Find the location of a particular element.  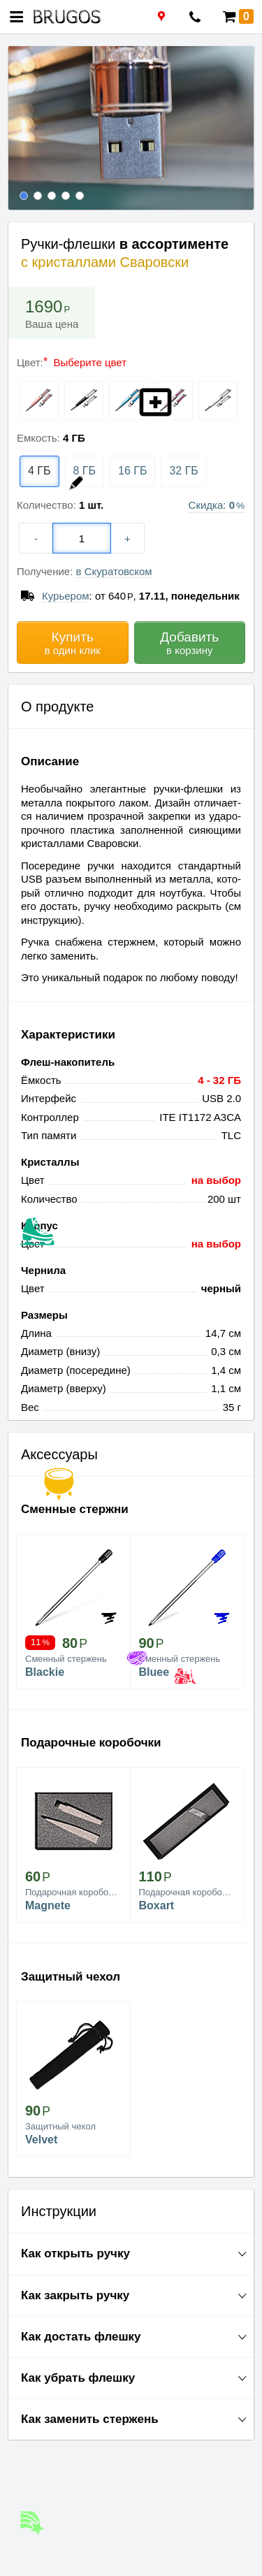

access crafting or potion brewing features is located at coordinates (59, 1484).